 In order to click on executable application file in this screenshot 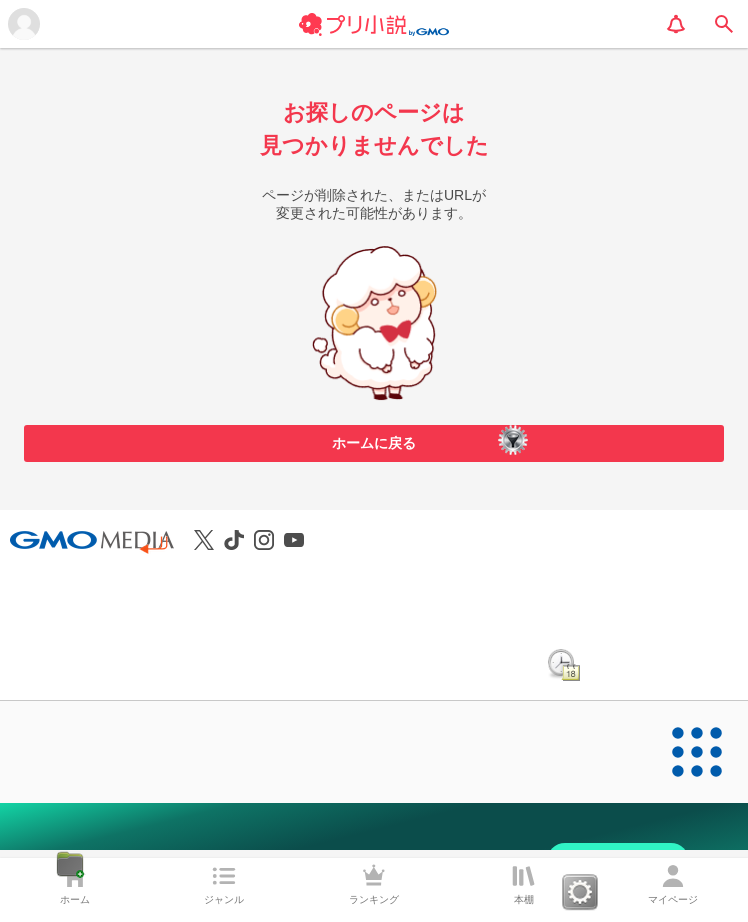, I will do `click(580, 892)`.